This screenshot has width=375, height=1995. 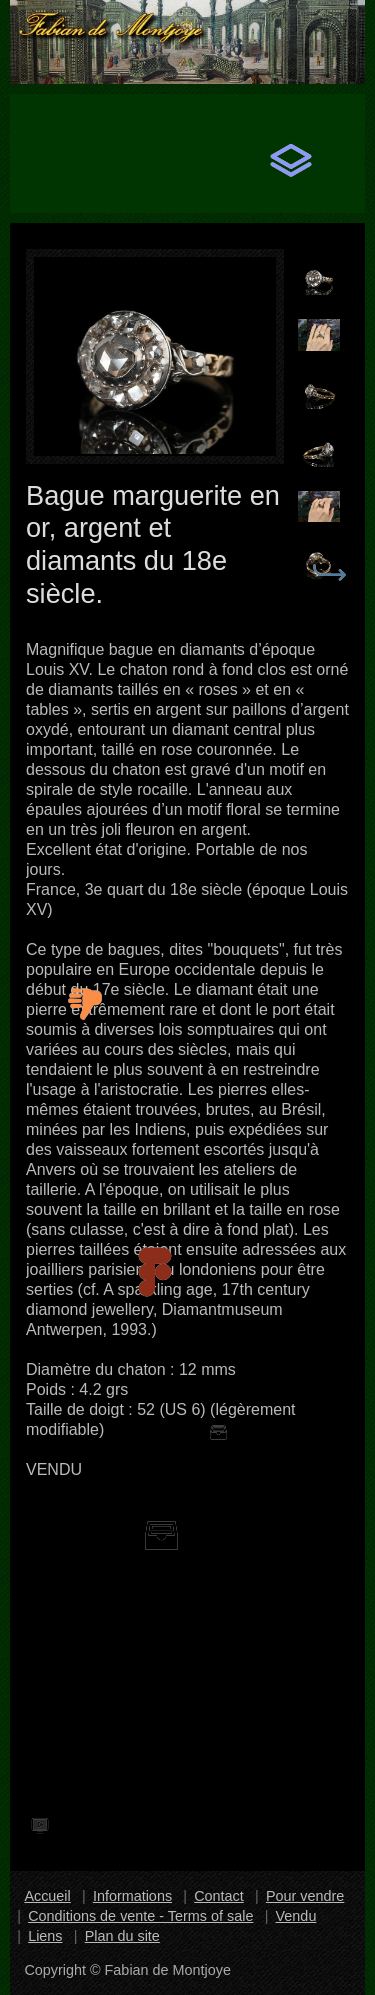 What do you see at coordinates (161, 1535) in the screenshot?
I see `view inbox or incoming files` at bounding box center [161, 1535].